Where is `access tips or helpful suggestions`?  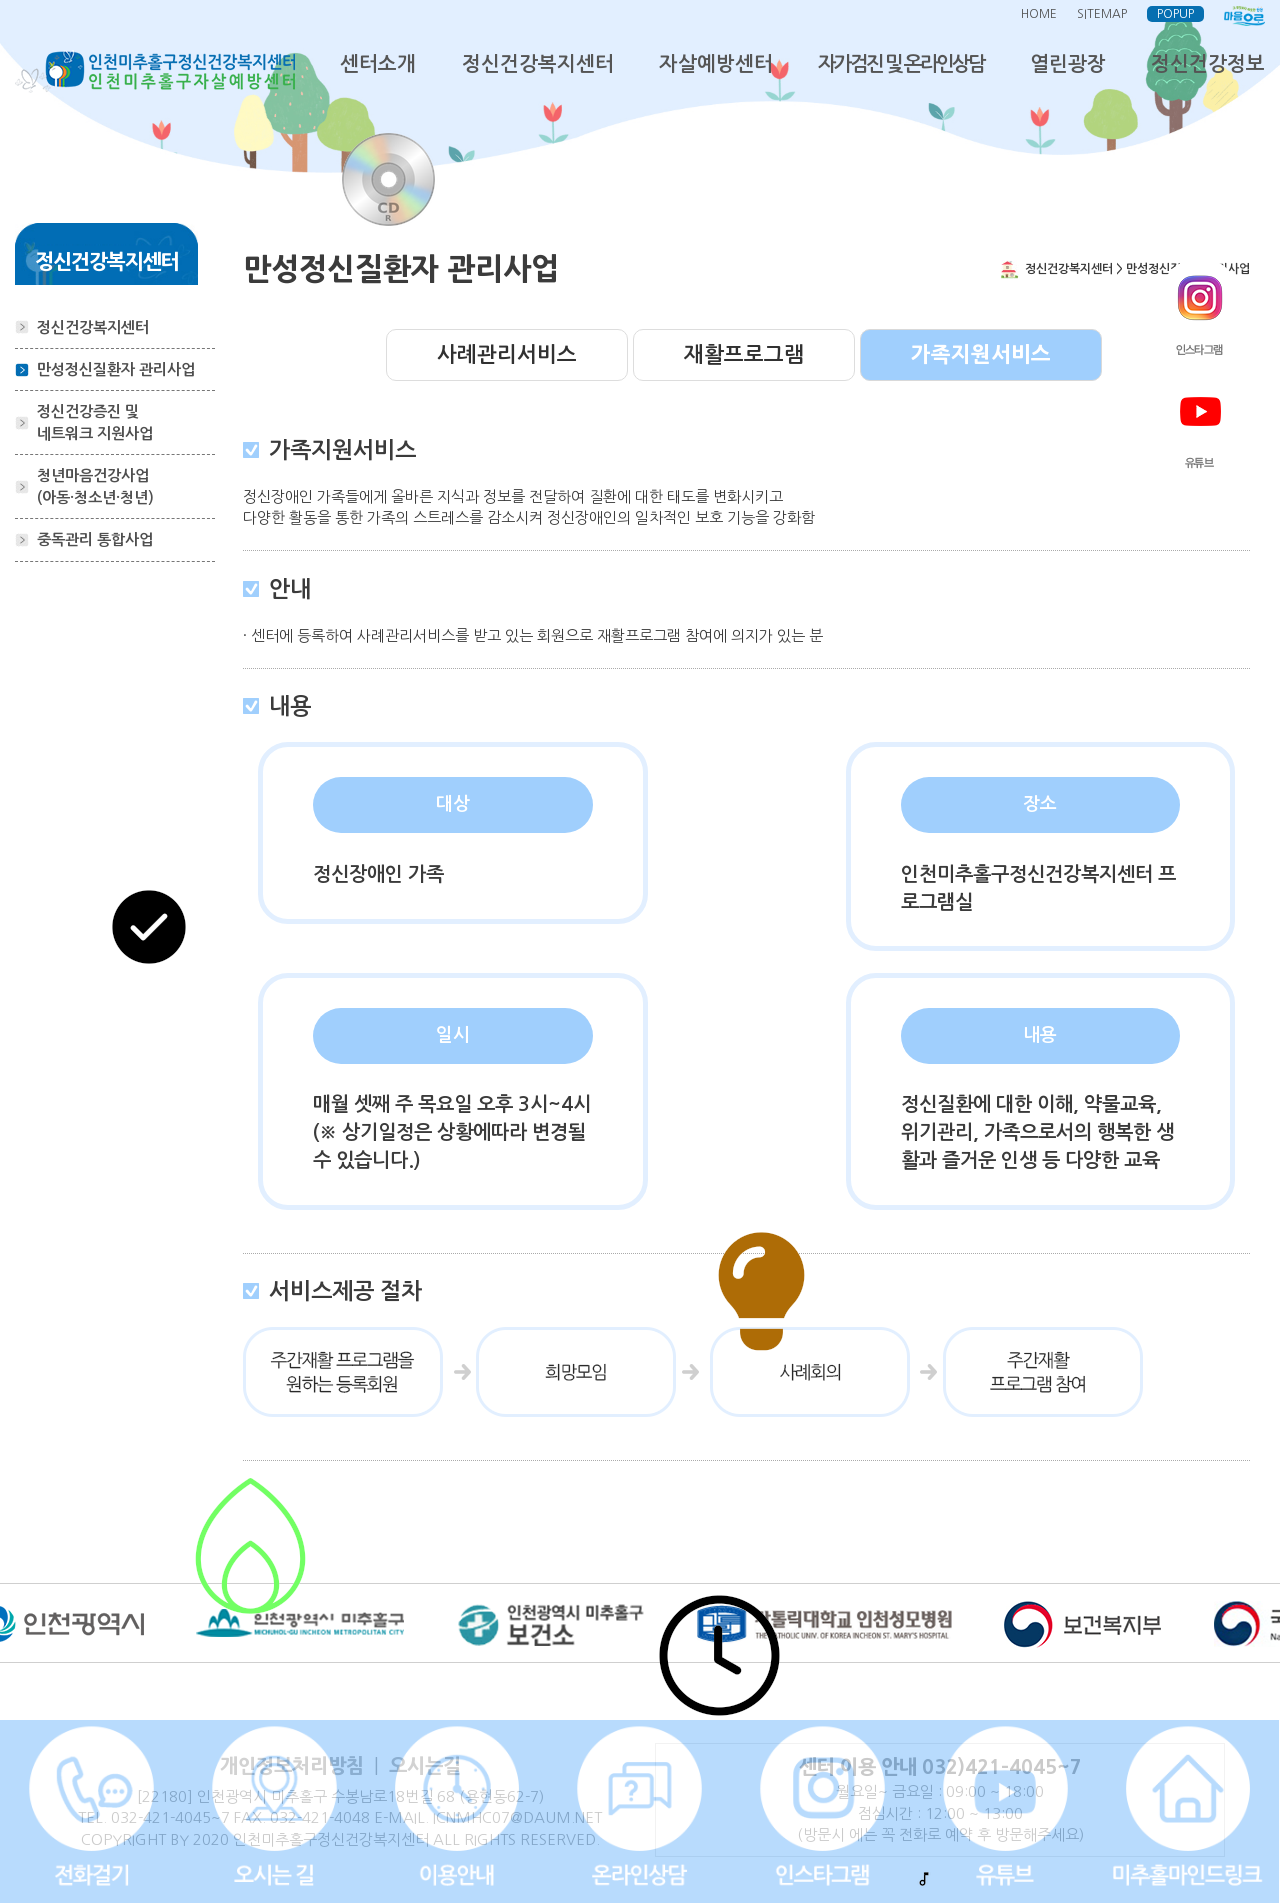
access tips or helpful suggestions is located at coordinates (761, 1289).